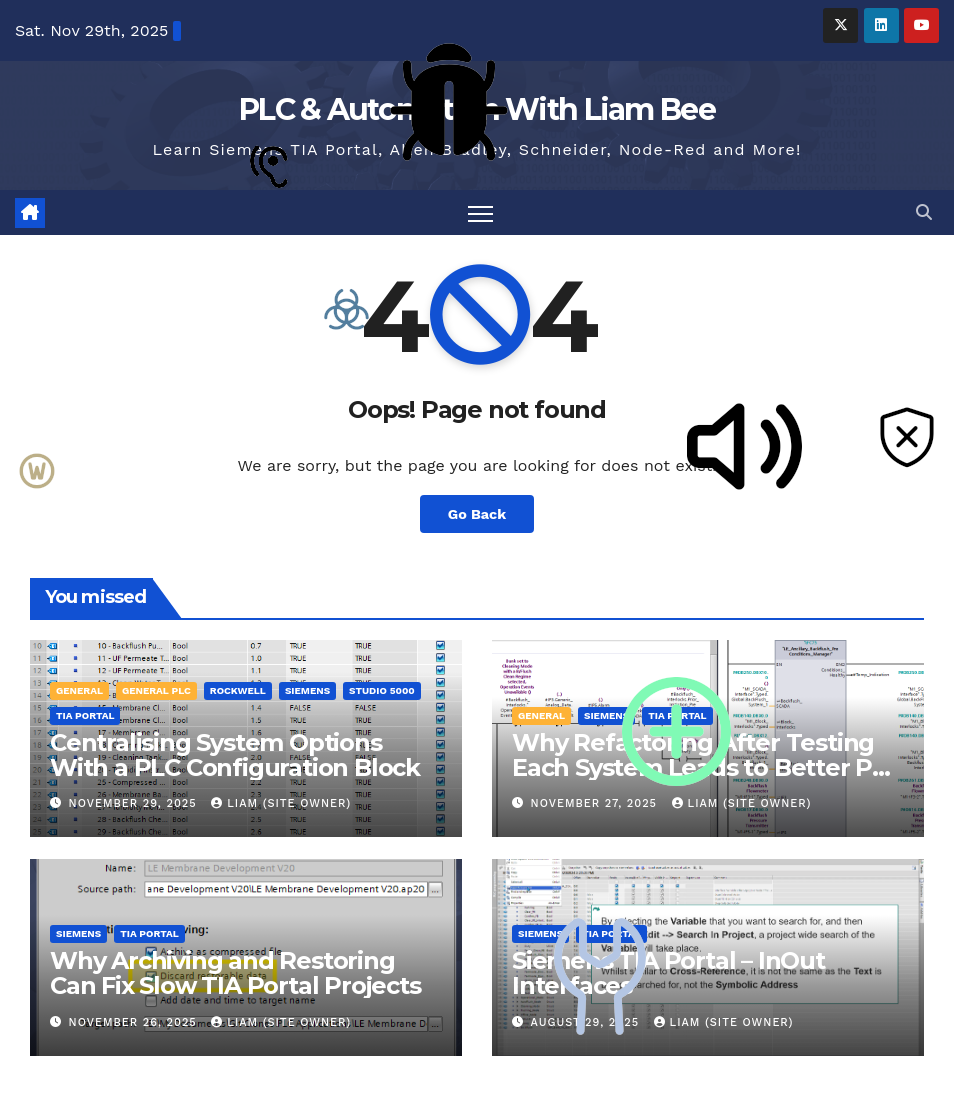 This screenshot has width=954, height=1101. Describe the element at coordinates (744, 446) in the screenshot. I see `unmute audio or turn sound on` at that location.